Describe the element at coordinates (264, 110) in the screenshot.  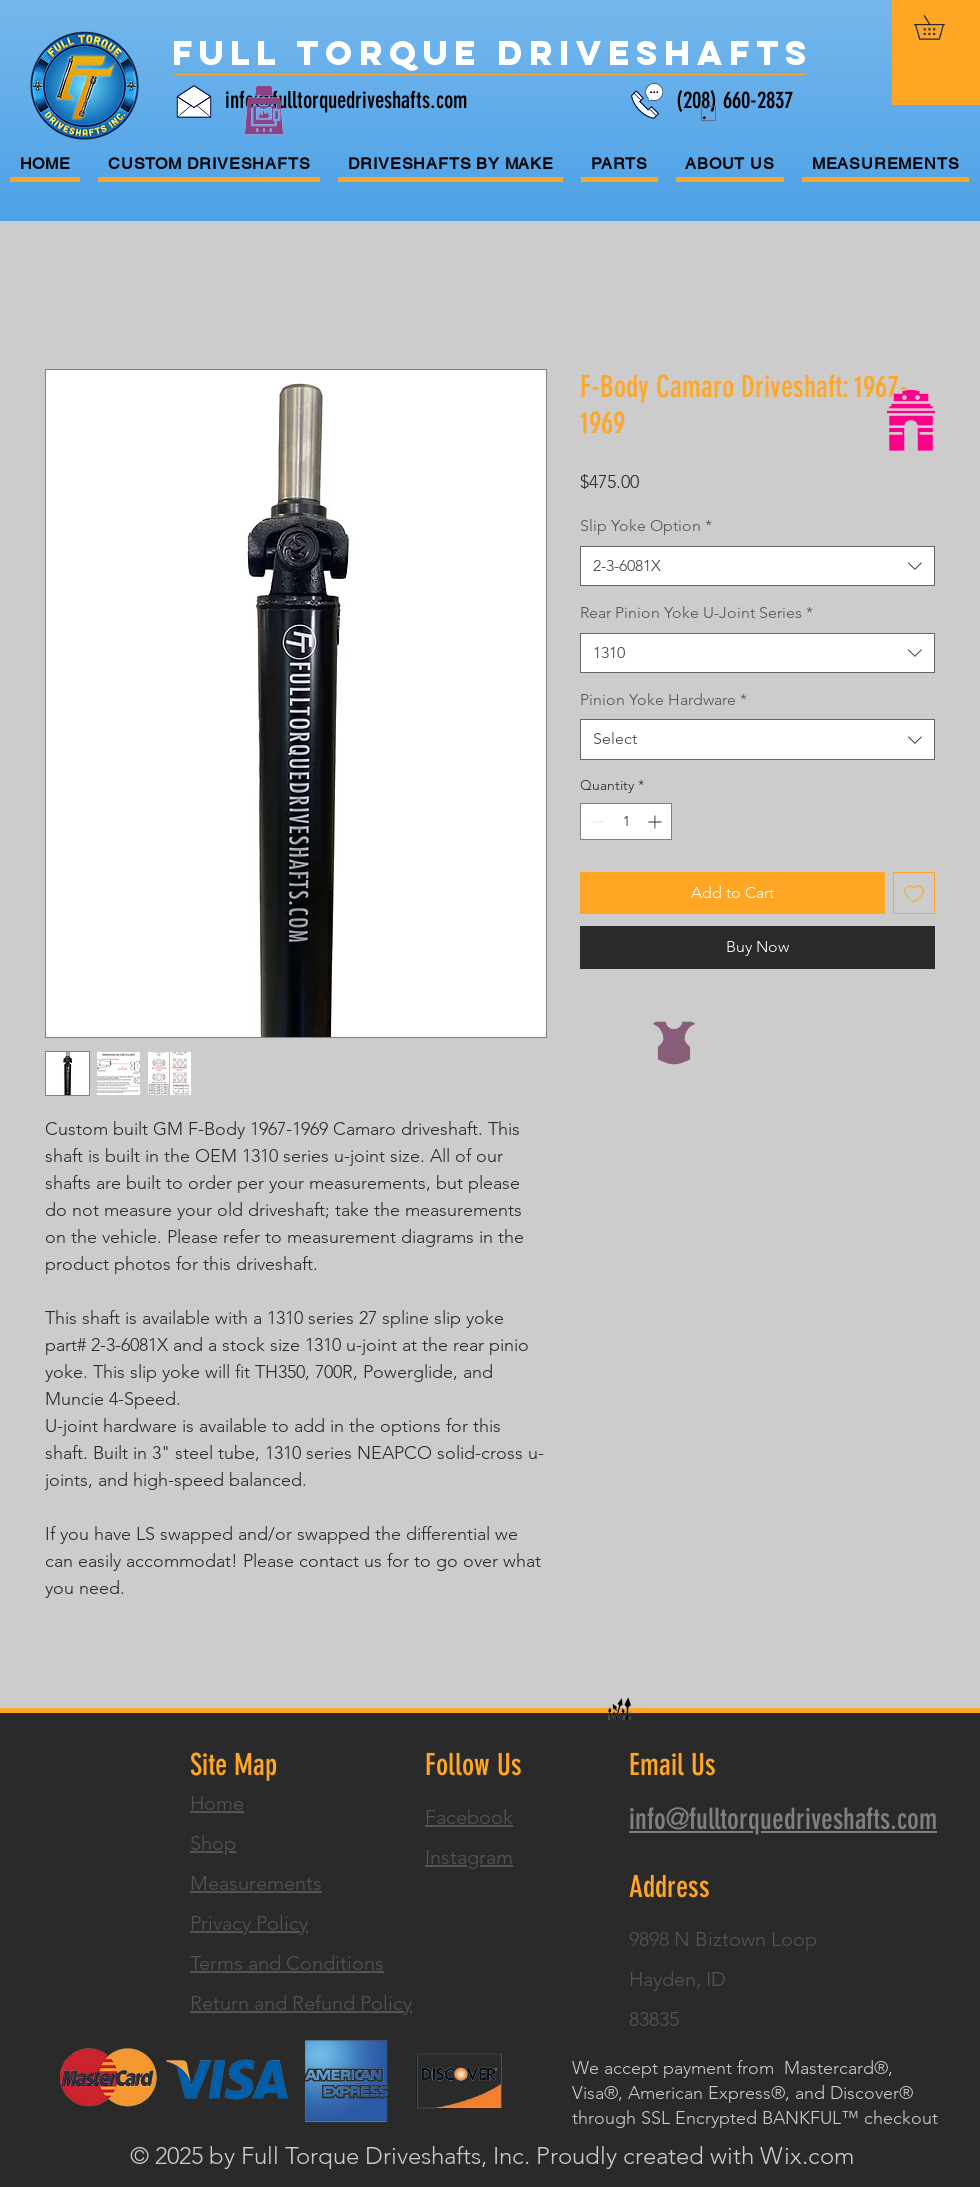
I see `access furnace or heating controls` at that location.